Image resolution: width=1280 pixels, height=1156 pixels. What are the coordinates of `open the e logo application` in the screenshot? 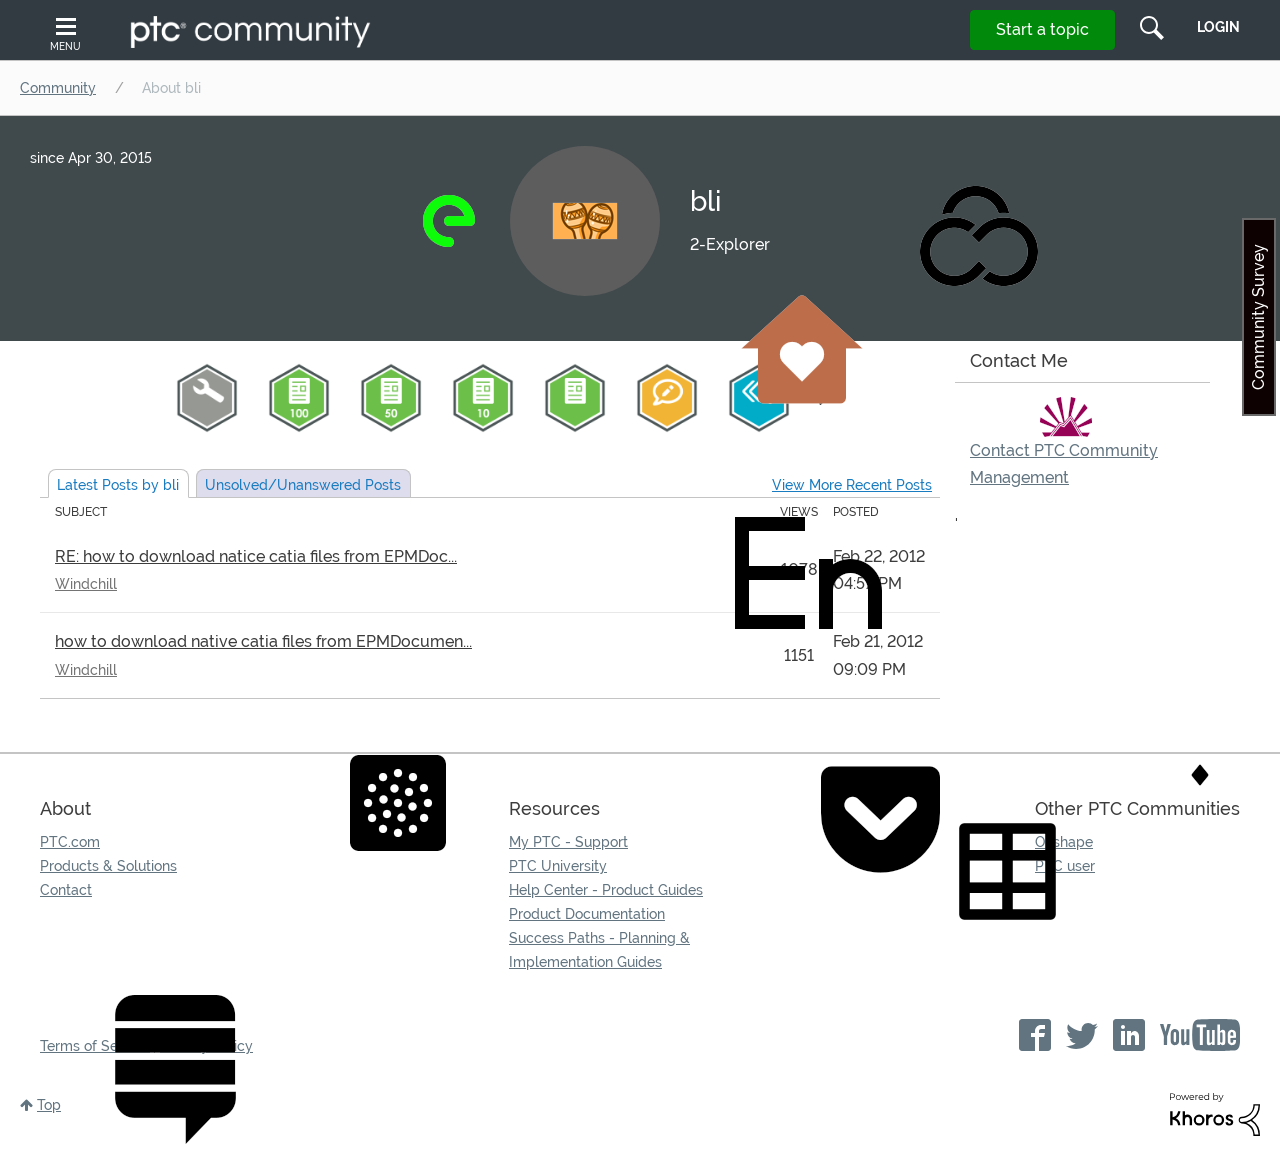 It's located at (449, 221).